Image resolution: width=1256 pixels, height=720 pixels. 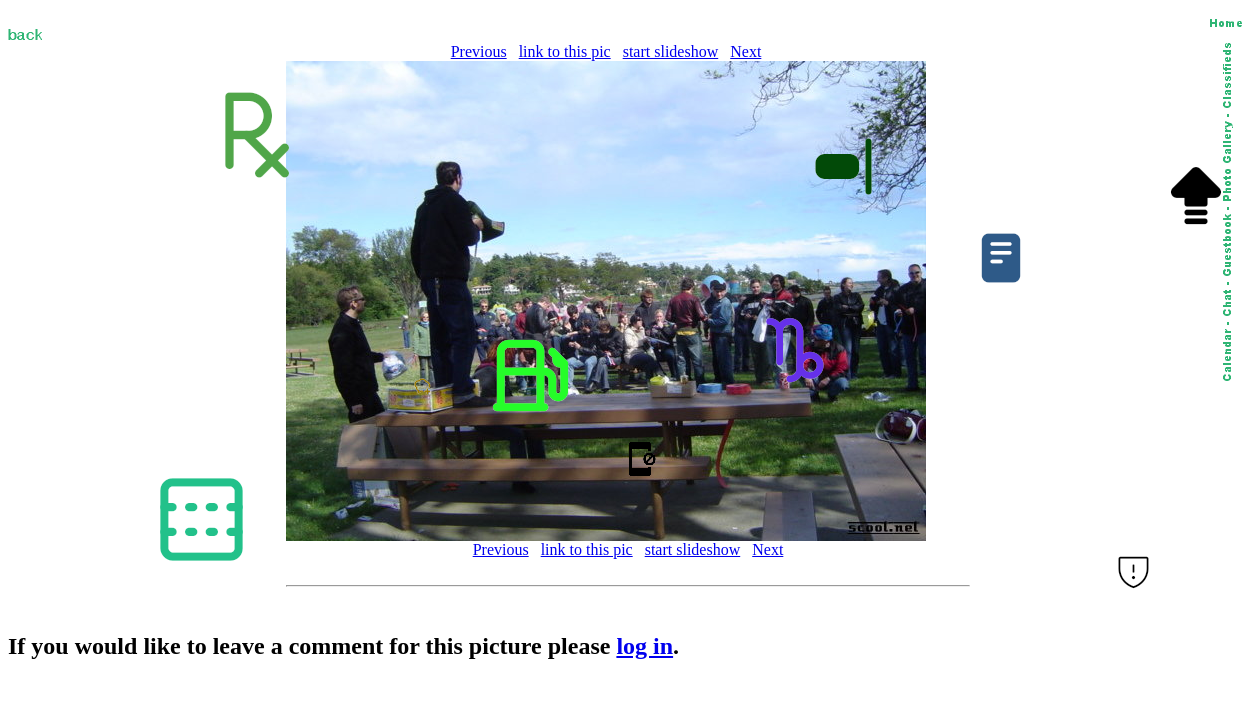 I want to click on view prescription details, so click(x=255, y=135).